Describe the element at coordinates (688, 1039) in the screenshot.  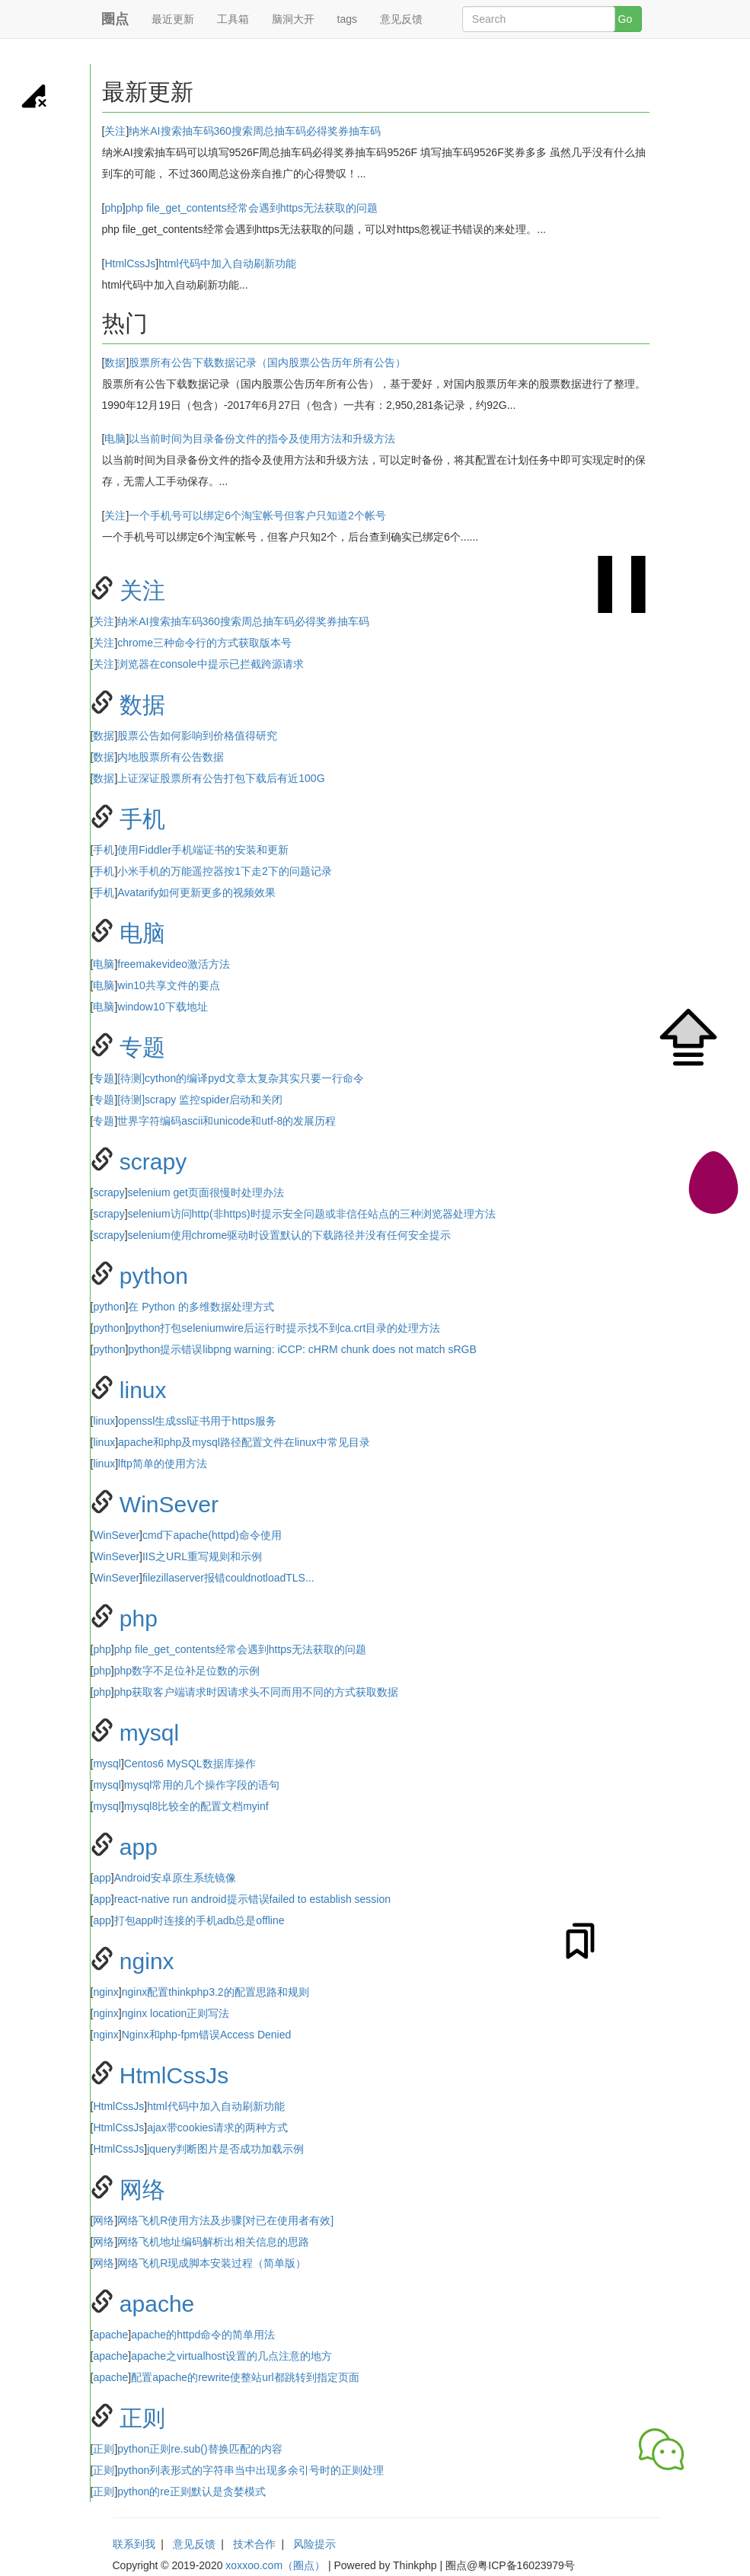
I see `upload multiple files or items` at that location.